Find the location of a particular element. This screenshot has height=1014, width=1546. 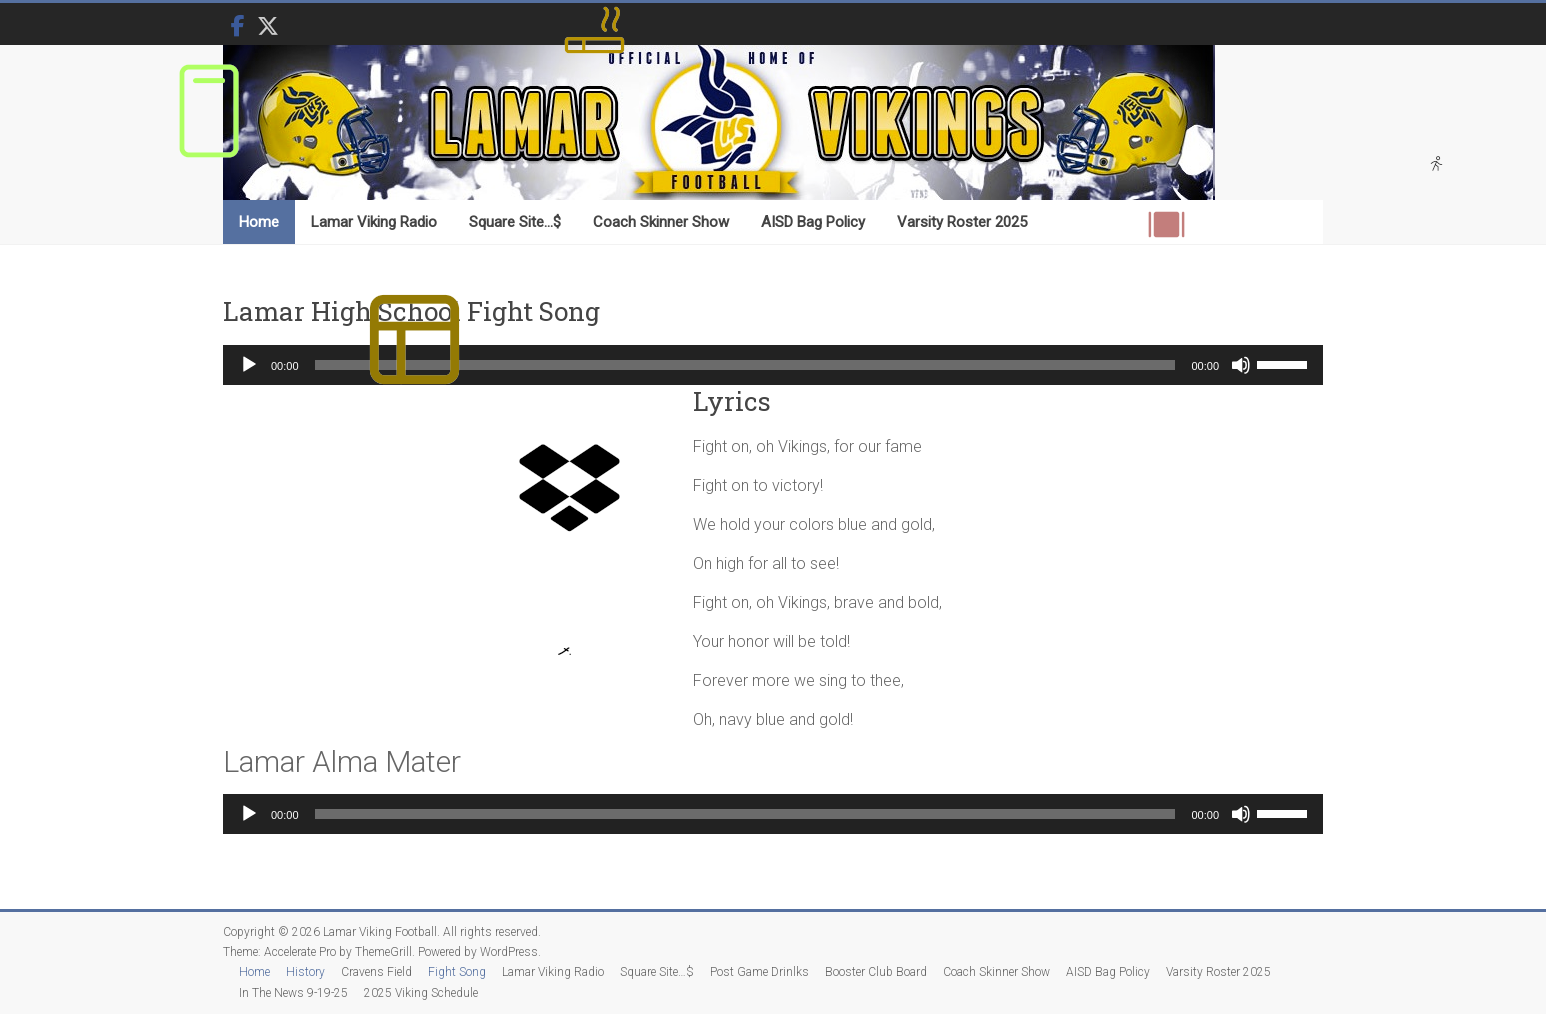

toggle sidebar and header panel layout is located at coordinates (414, 339).